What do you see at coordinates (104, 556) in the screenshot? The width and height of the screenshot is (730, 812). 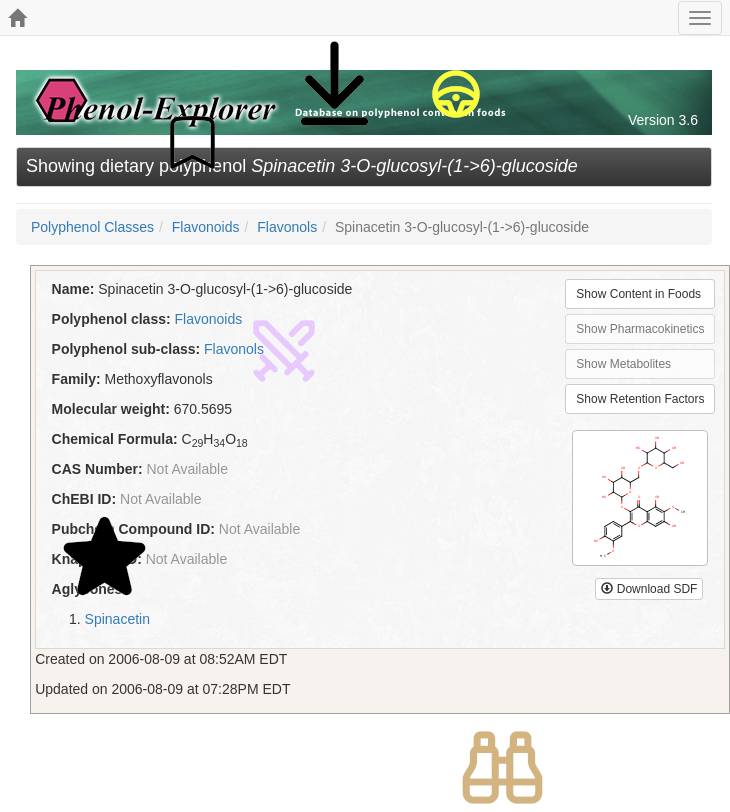 I see `add to favorites` at bounding box center [104, 556].